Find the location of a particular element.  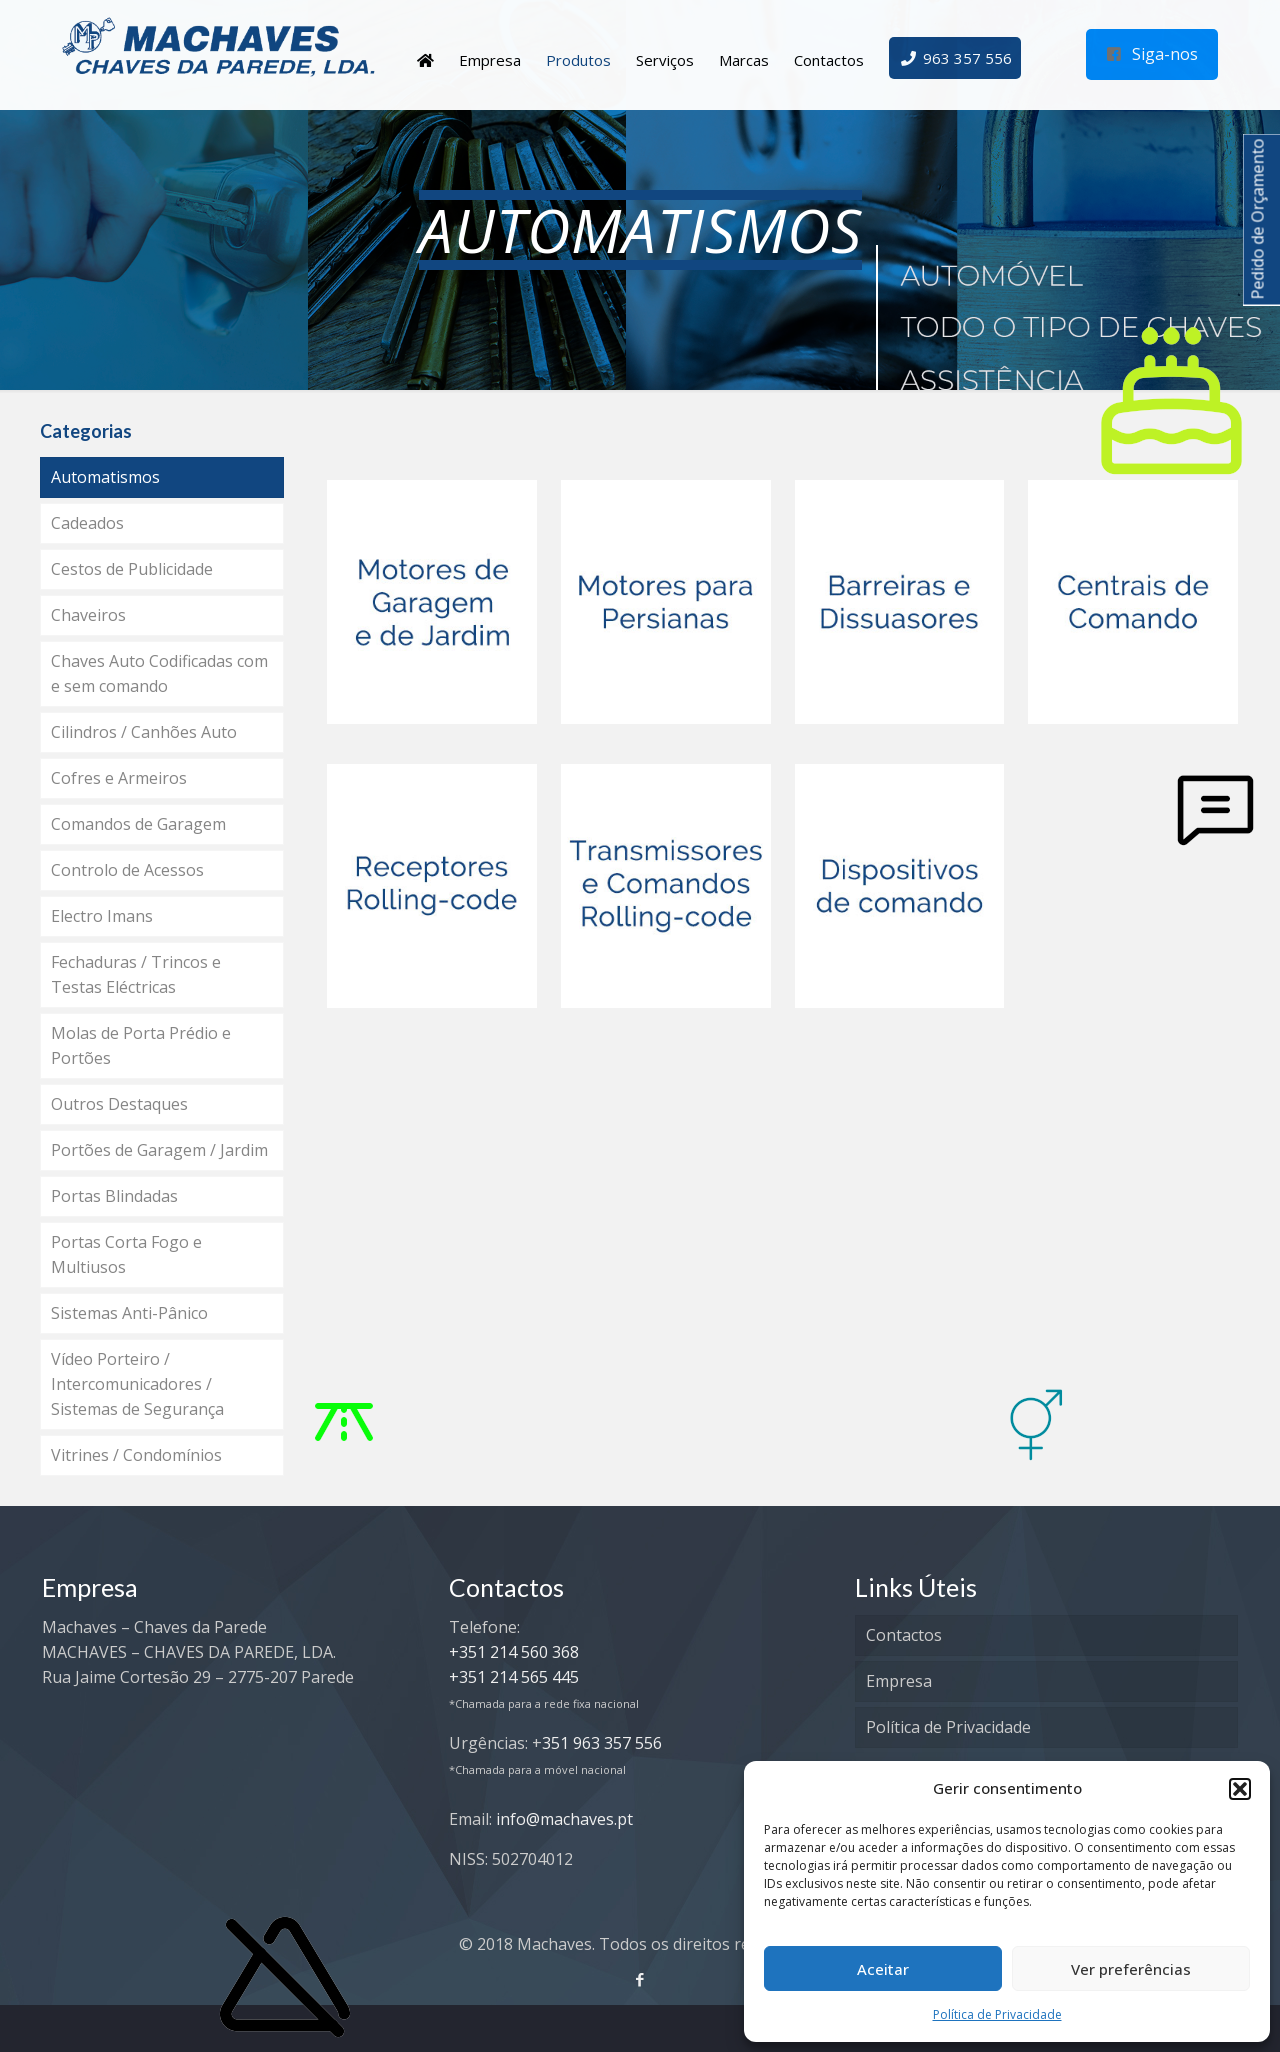

view upcoming route or journey is located at coordinates (344, 1422).